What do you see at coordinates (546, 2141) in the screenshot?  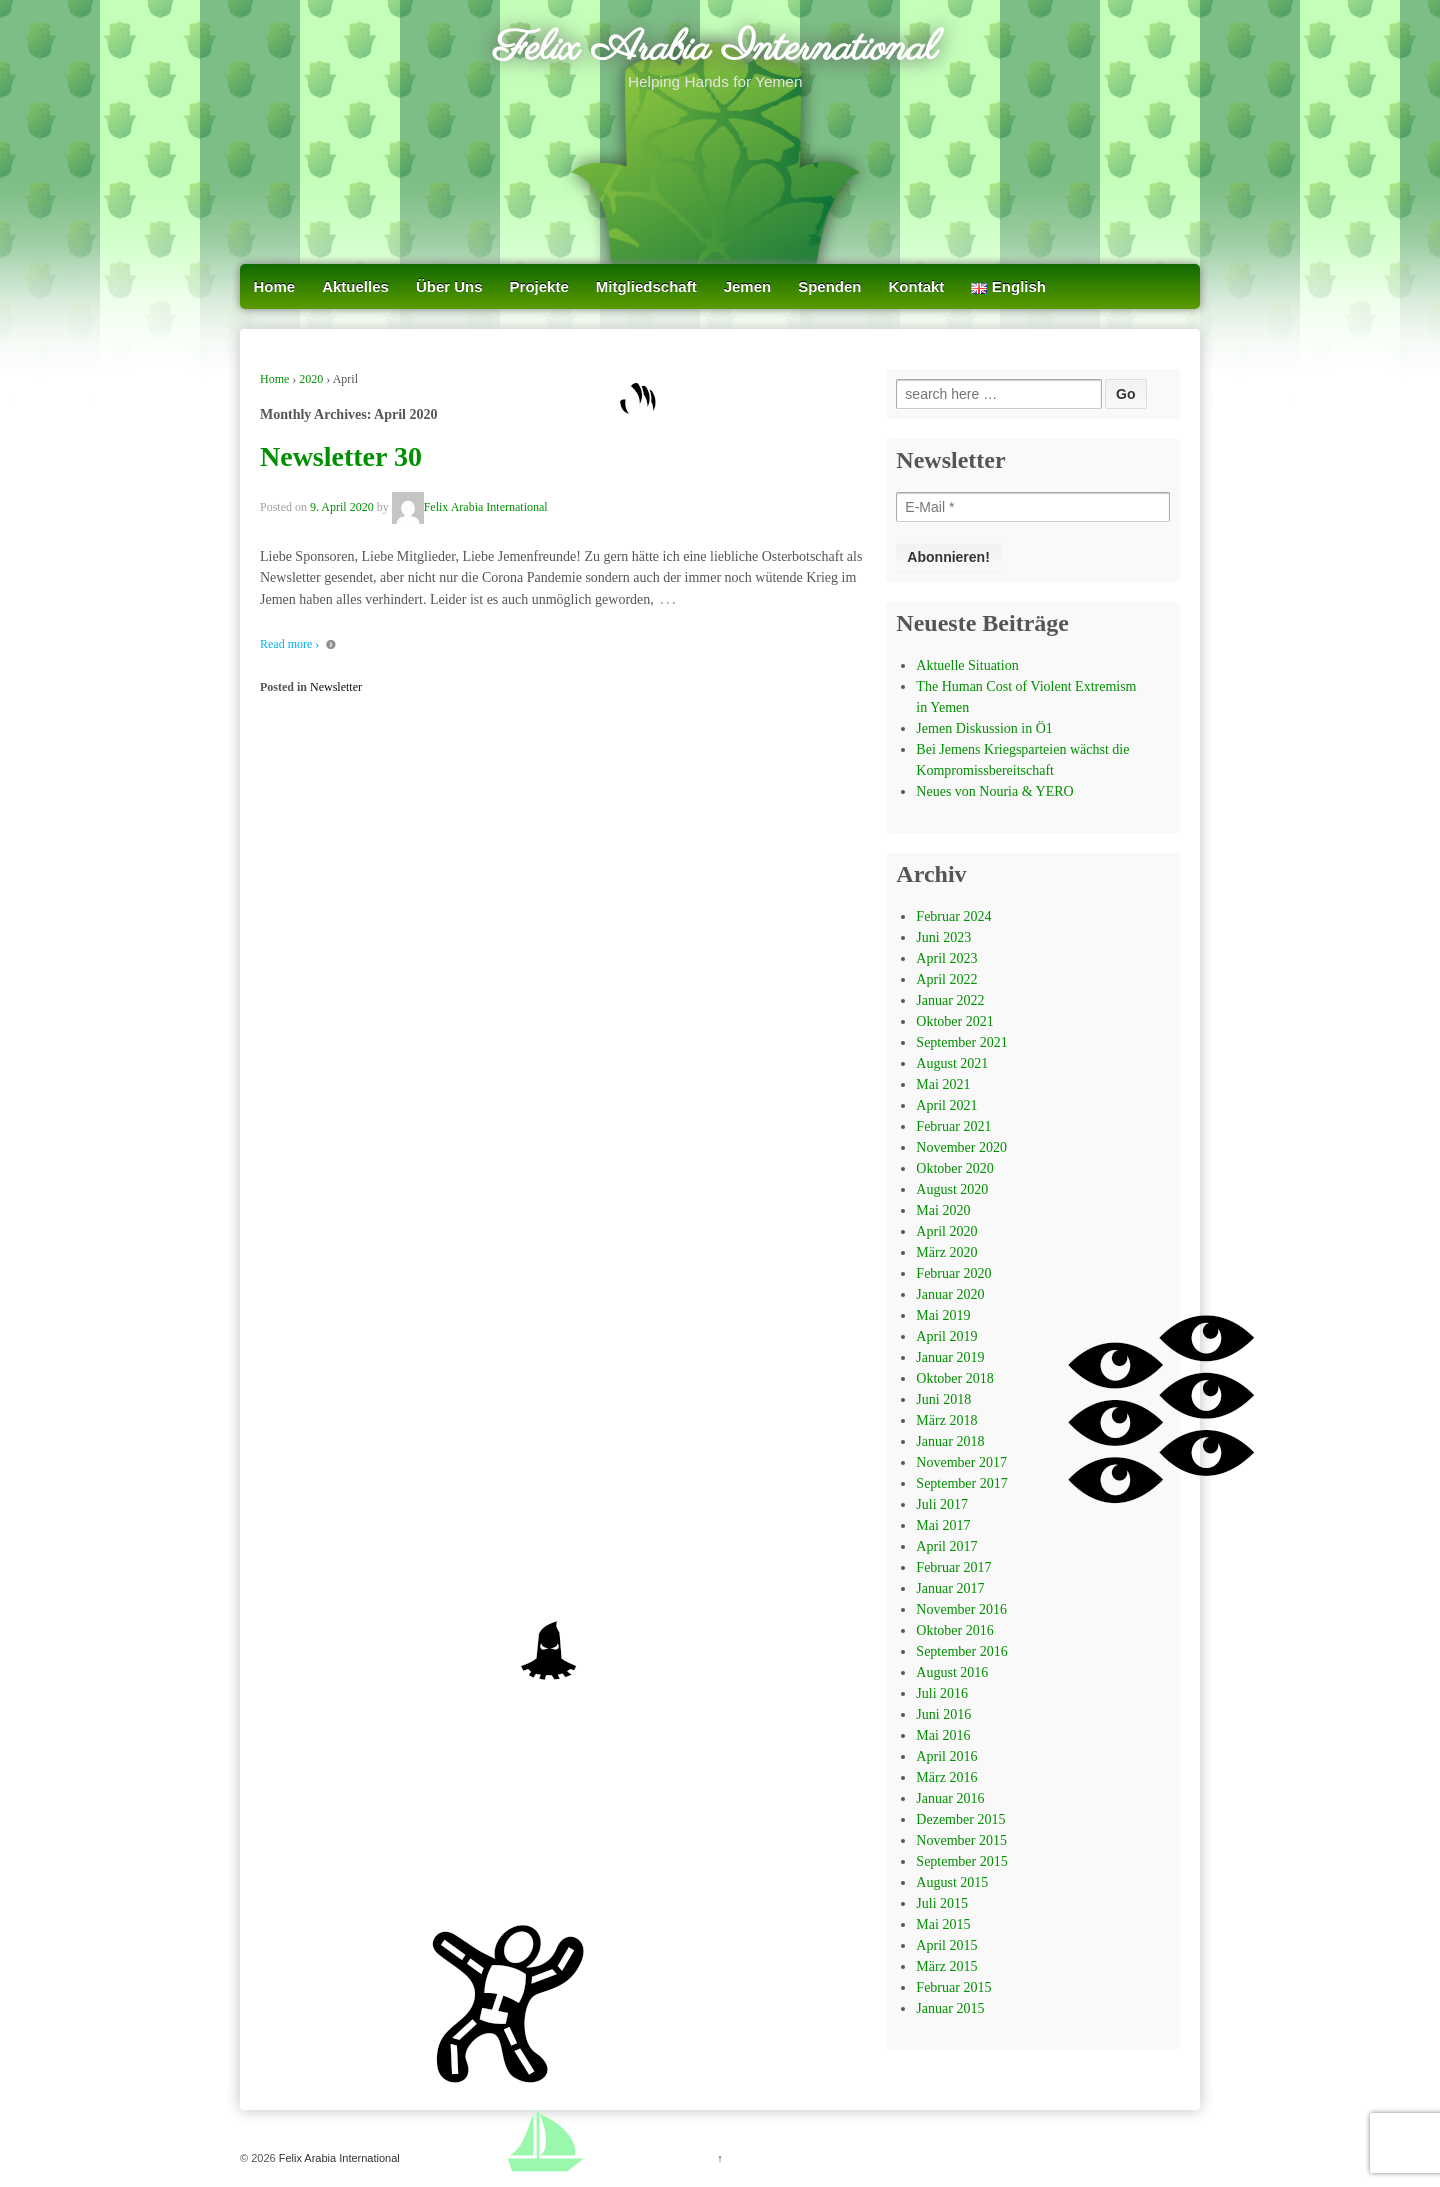 I see `access sailing or boating activities` at bounding box center [546, 2141].